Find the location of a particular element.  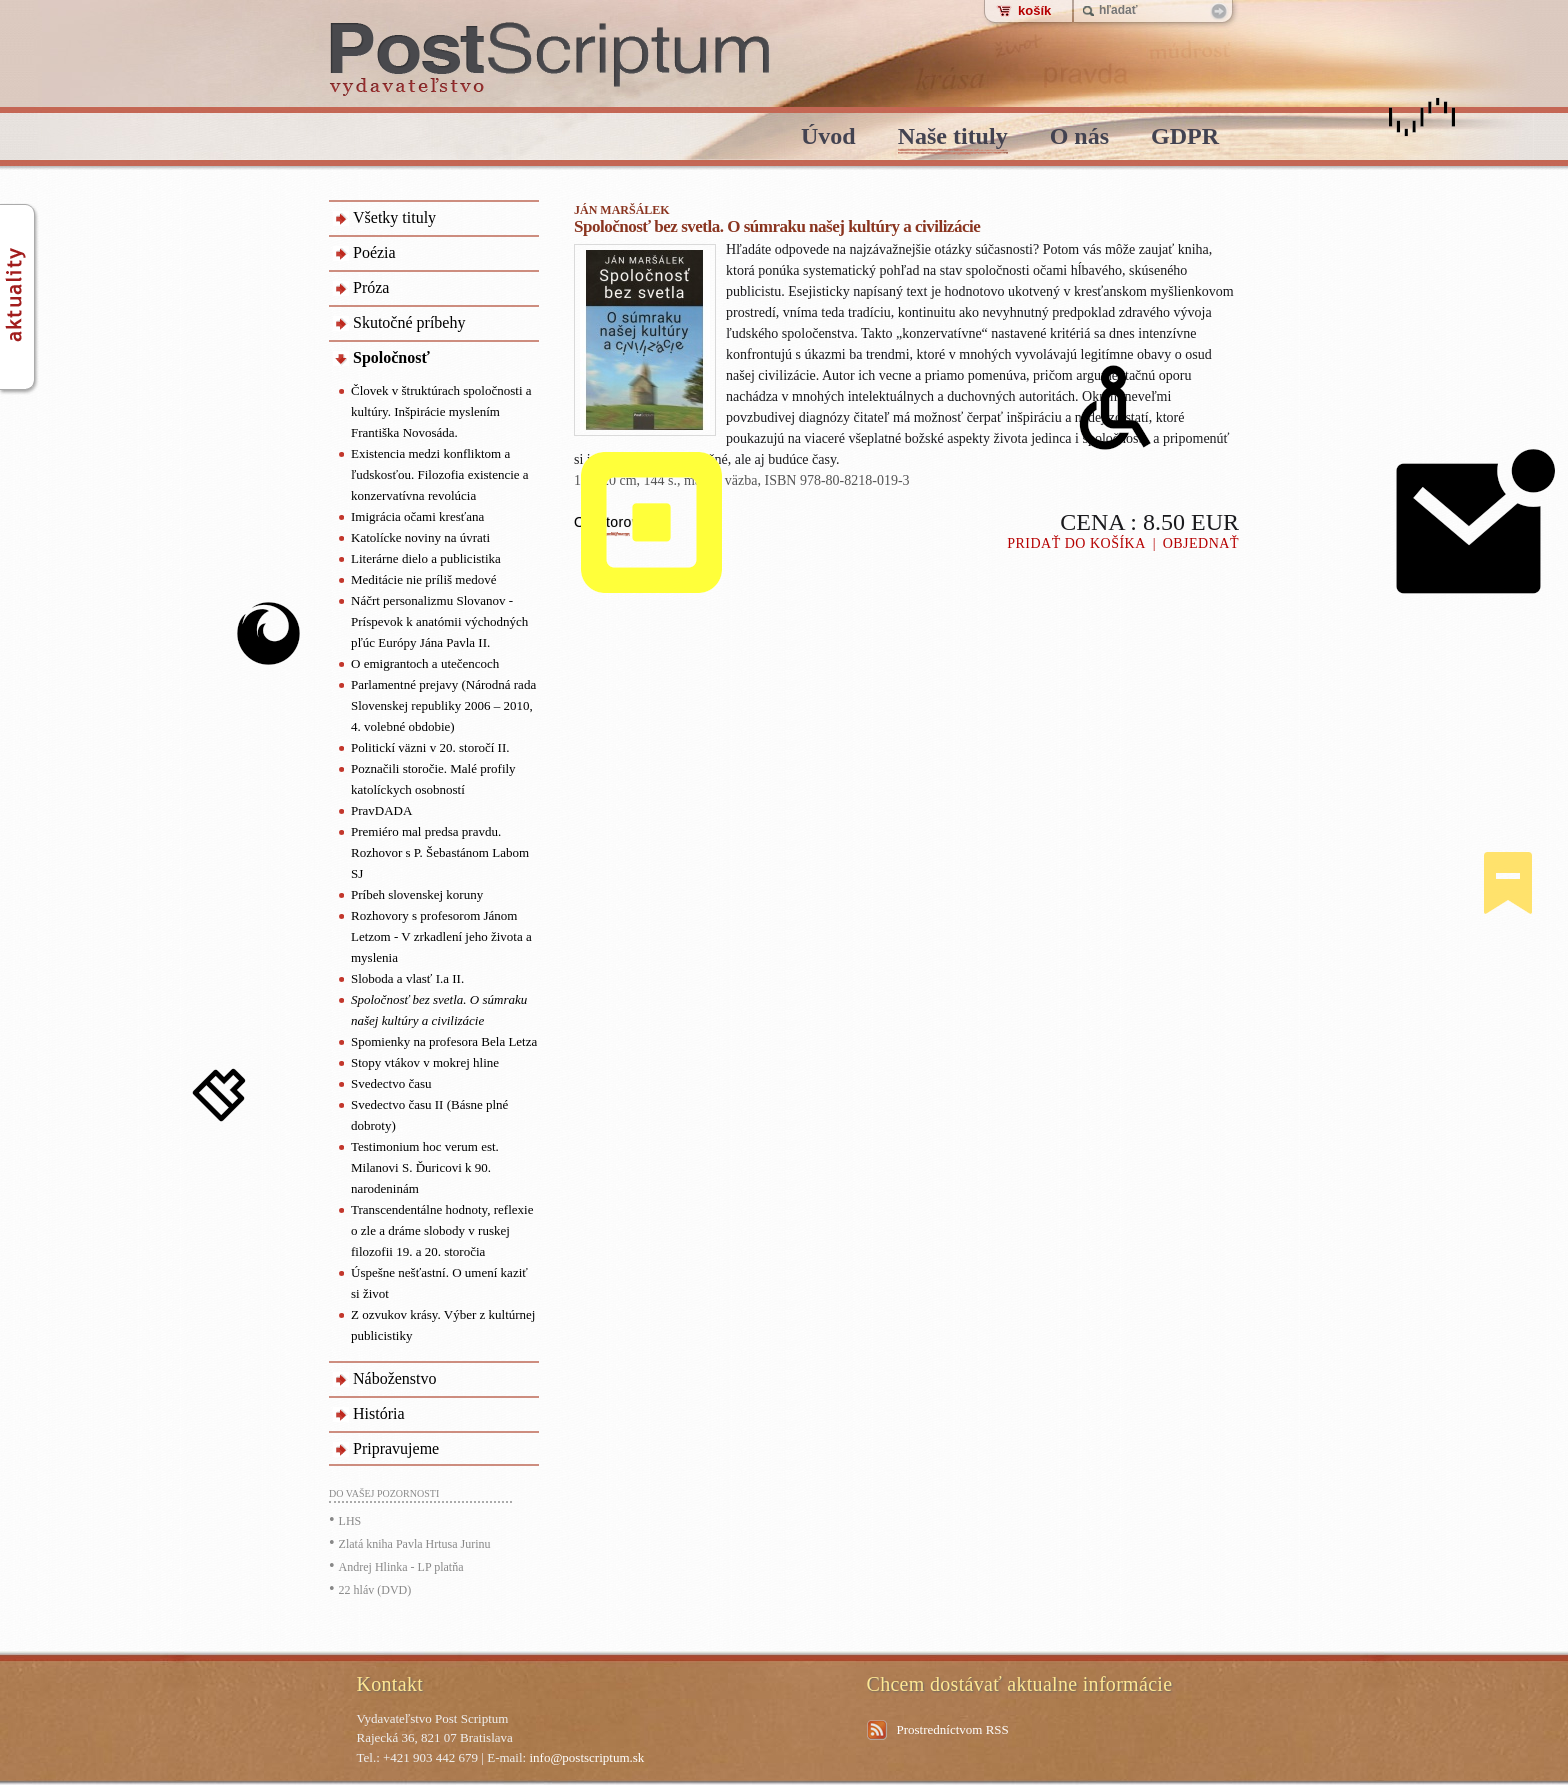

open the Square payment app is located at coordinates (651, 522).